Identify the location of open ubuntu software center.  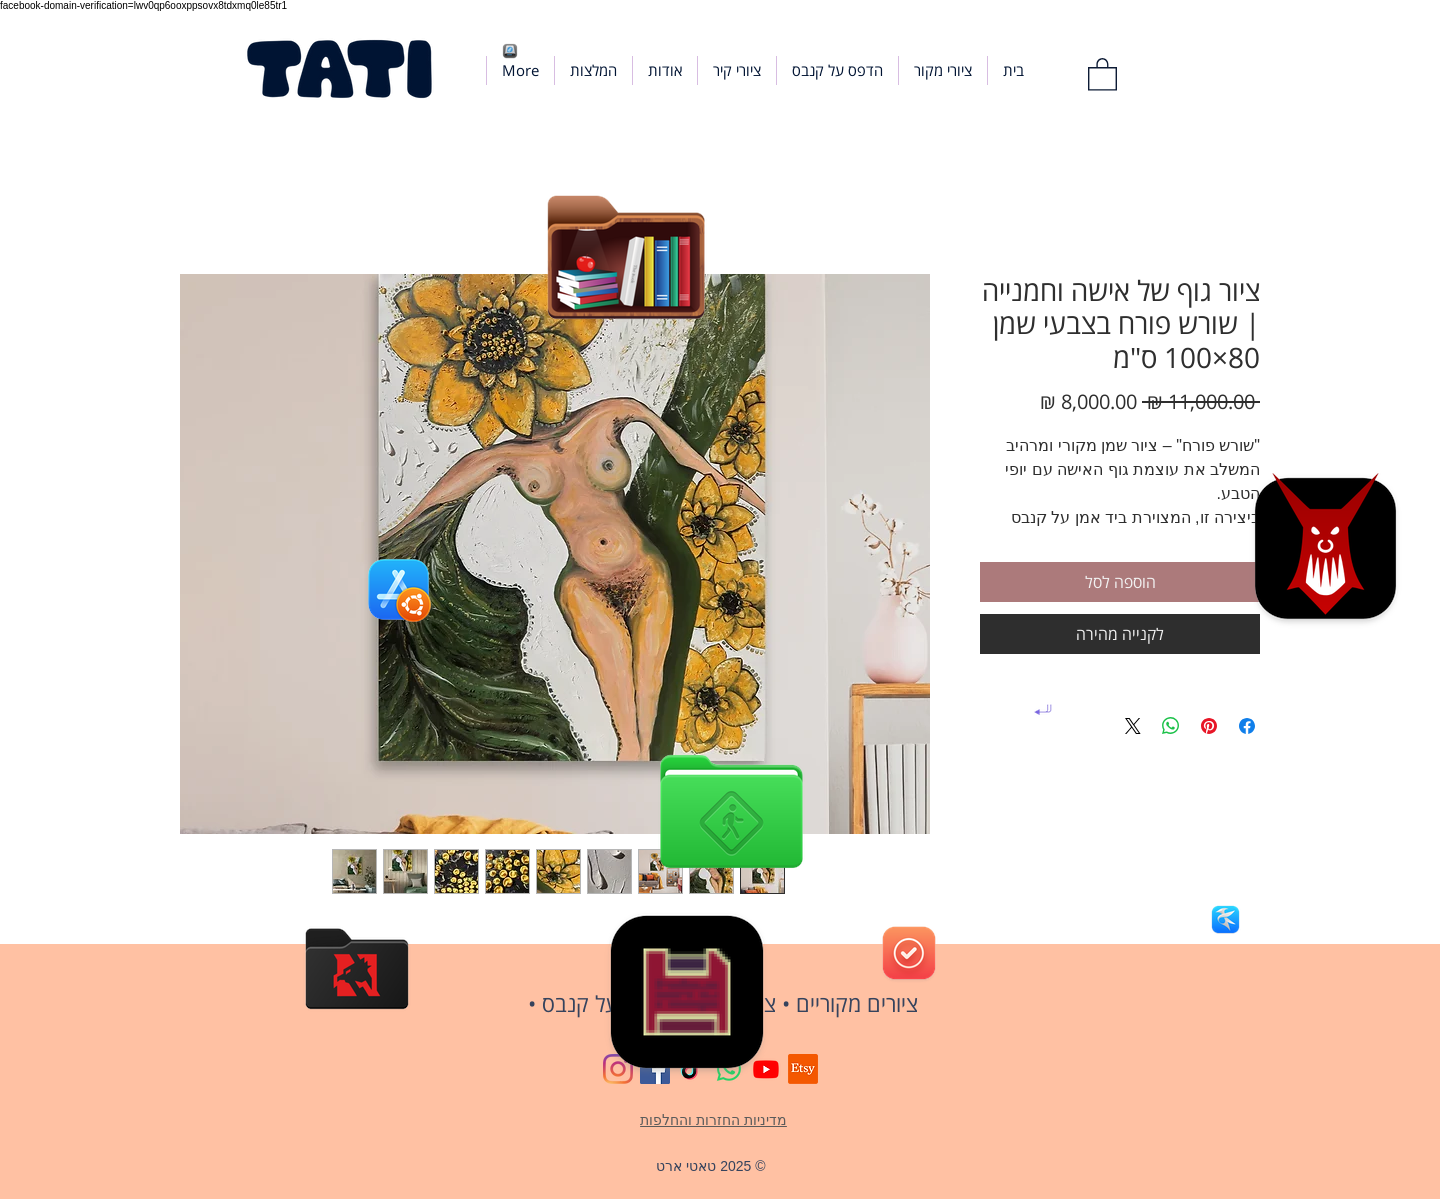
(398, 589).